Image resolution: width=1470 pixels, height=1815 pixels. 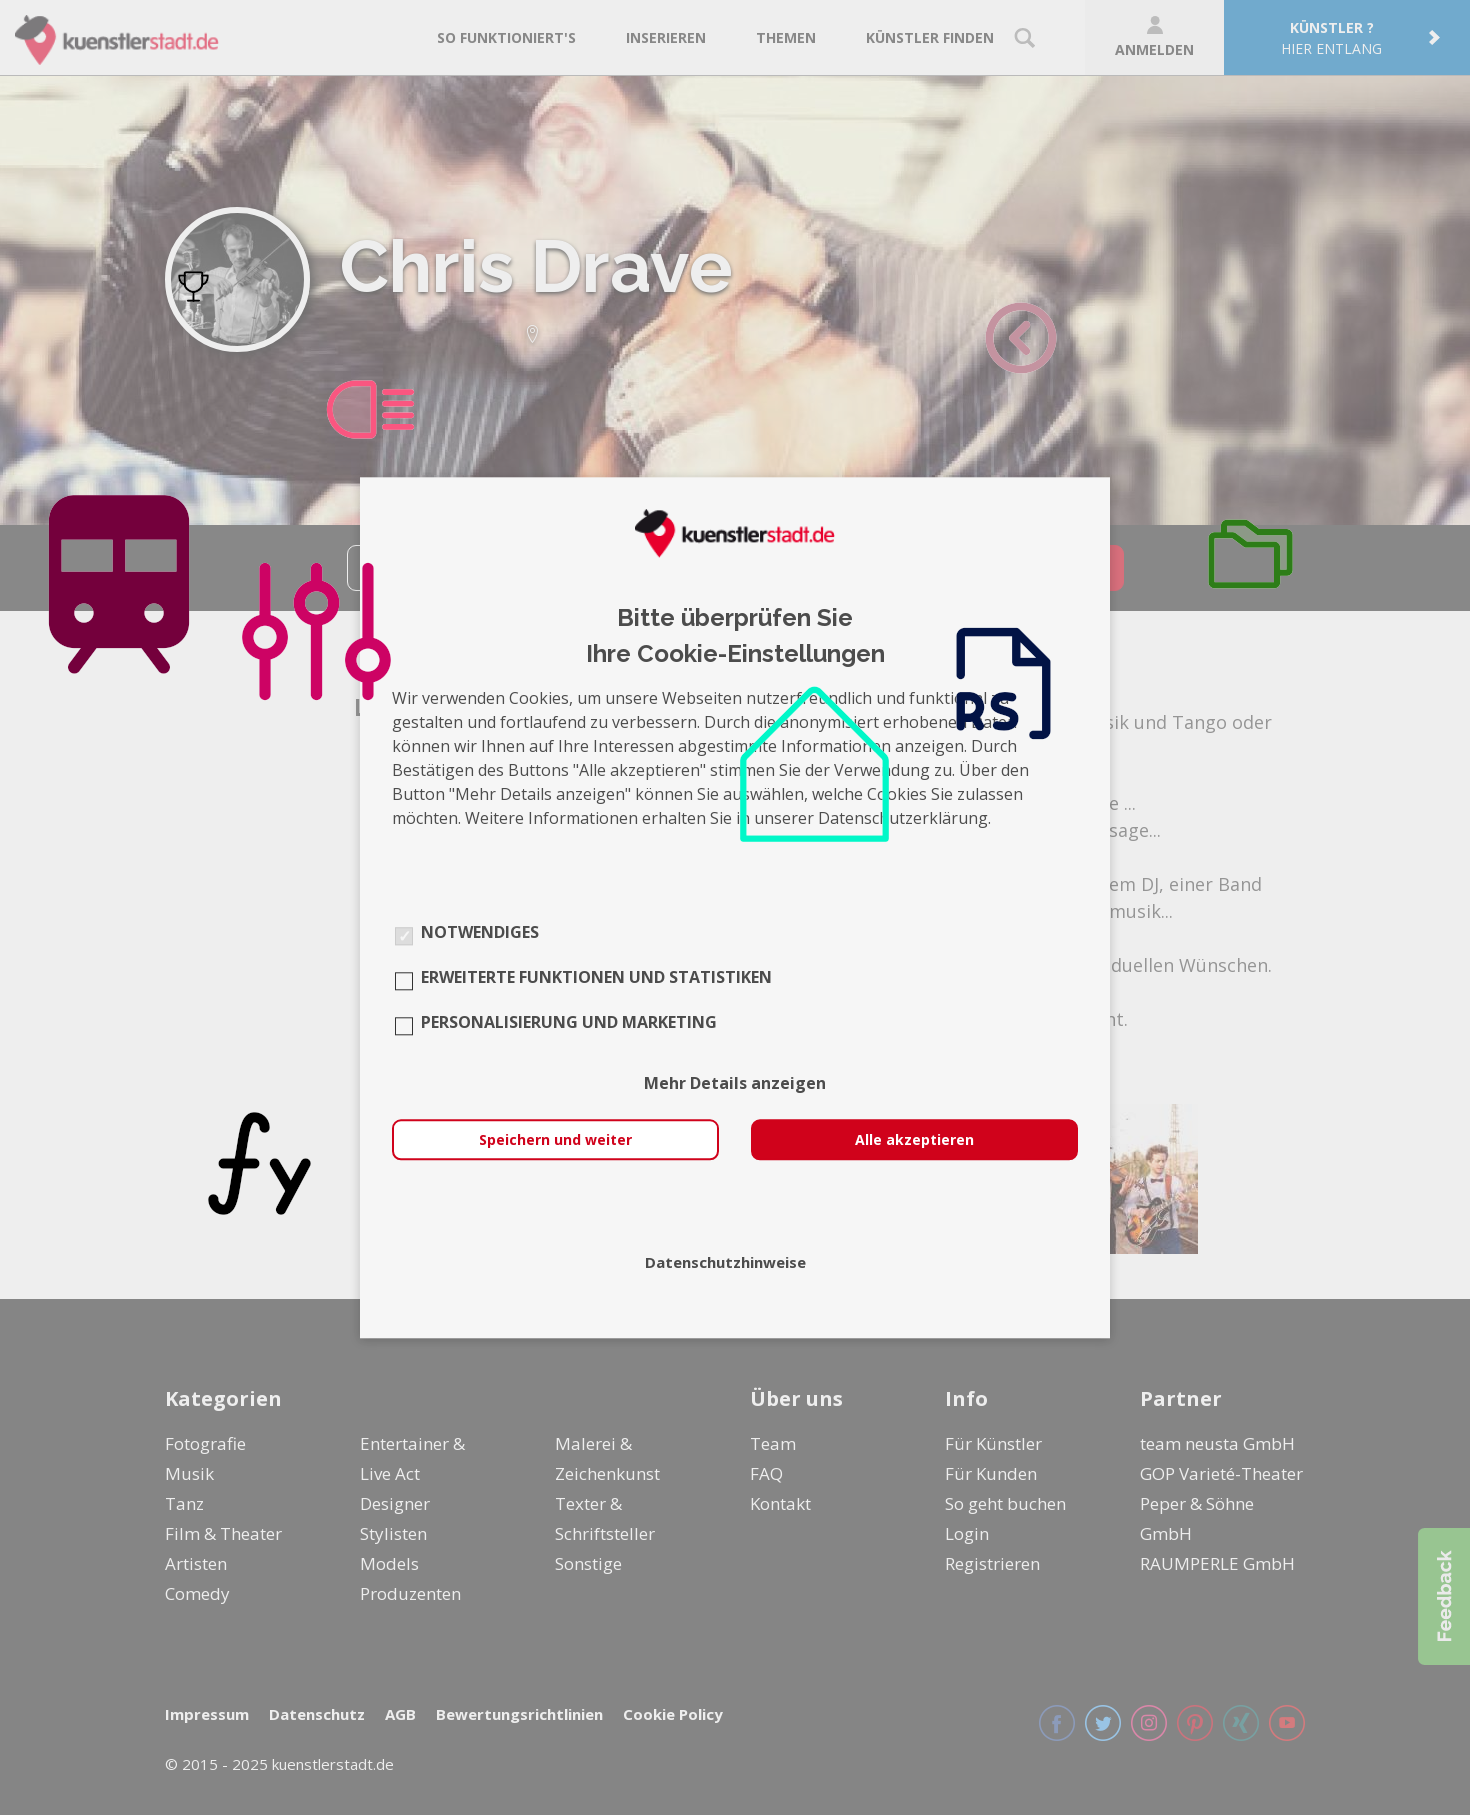 What do you see at coordinates (193, 286) in the screenshot?
I see `view achievements or awards` at bounding box center [193, 286].